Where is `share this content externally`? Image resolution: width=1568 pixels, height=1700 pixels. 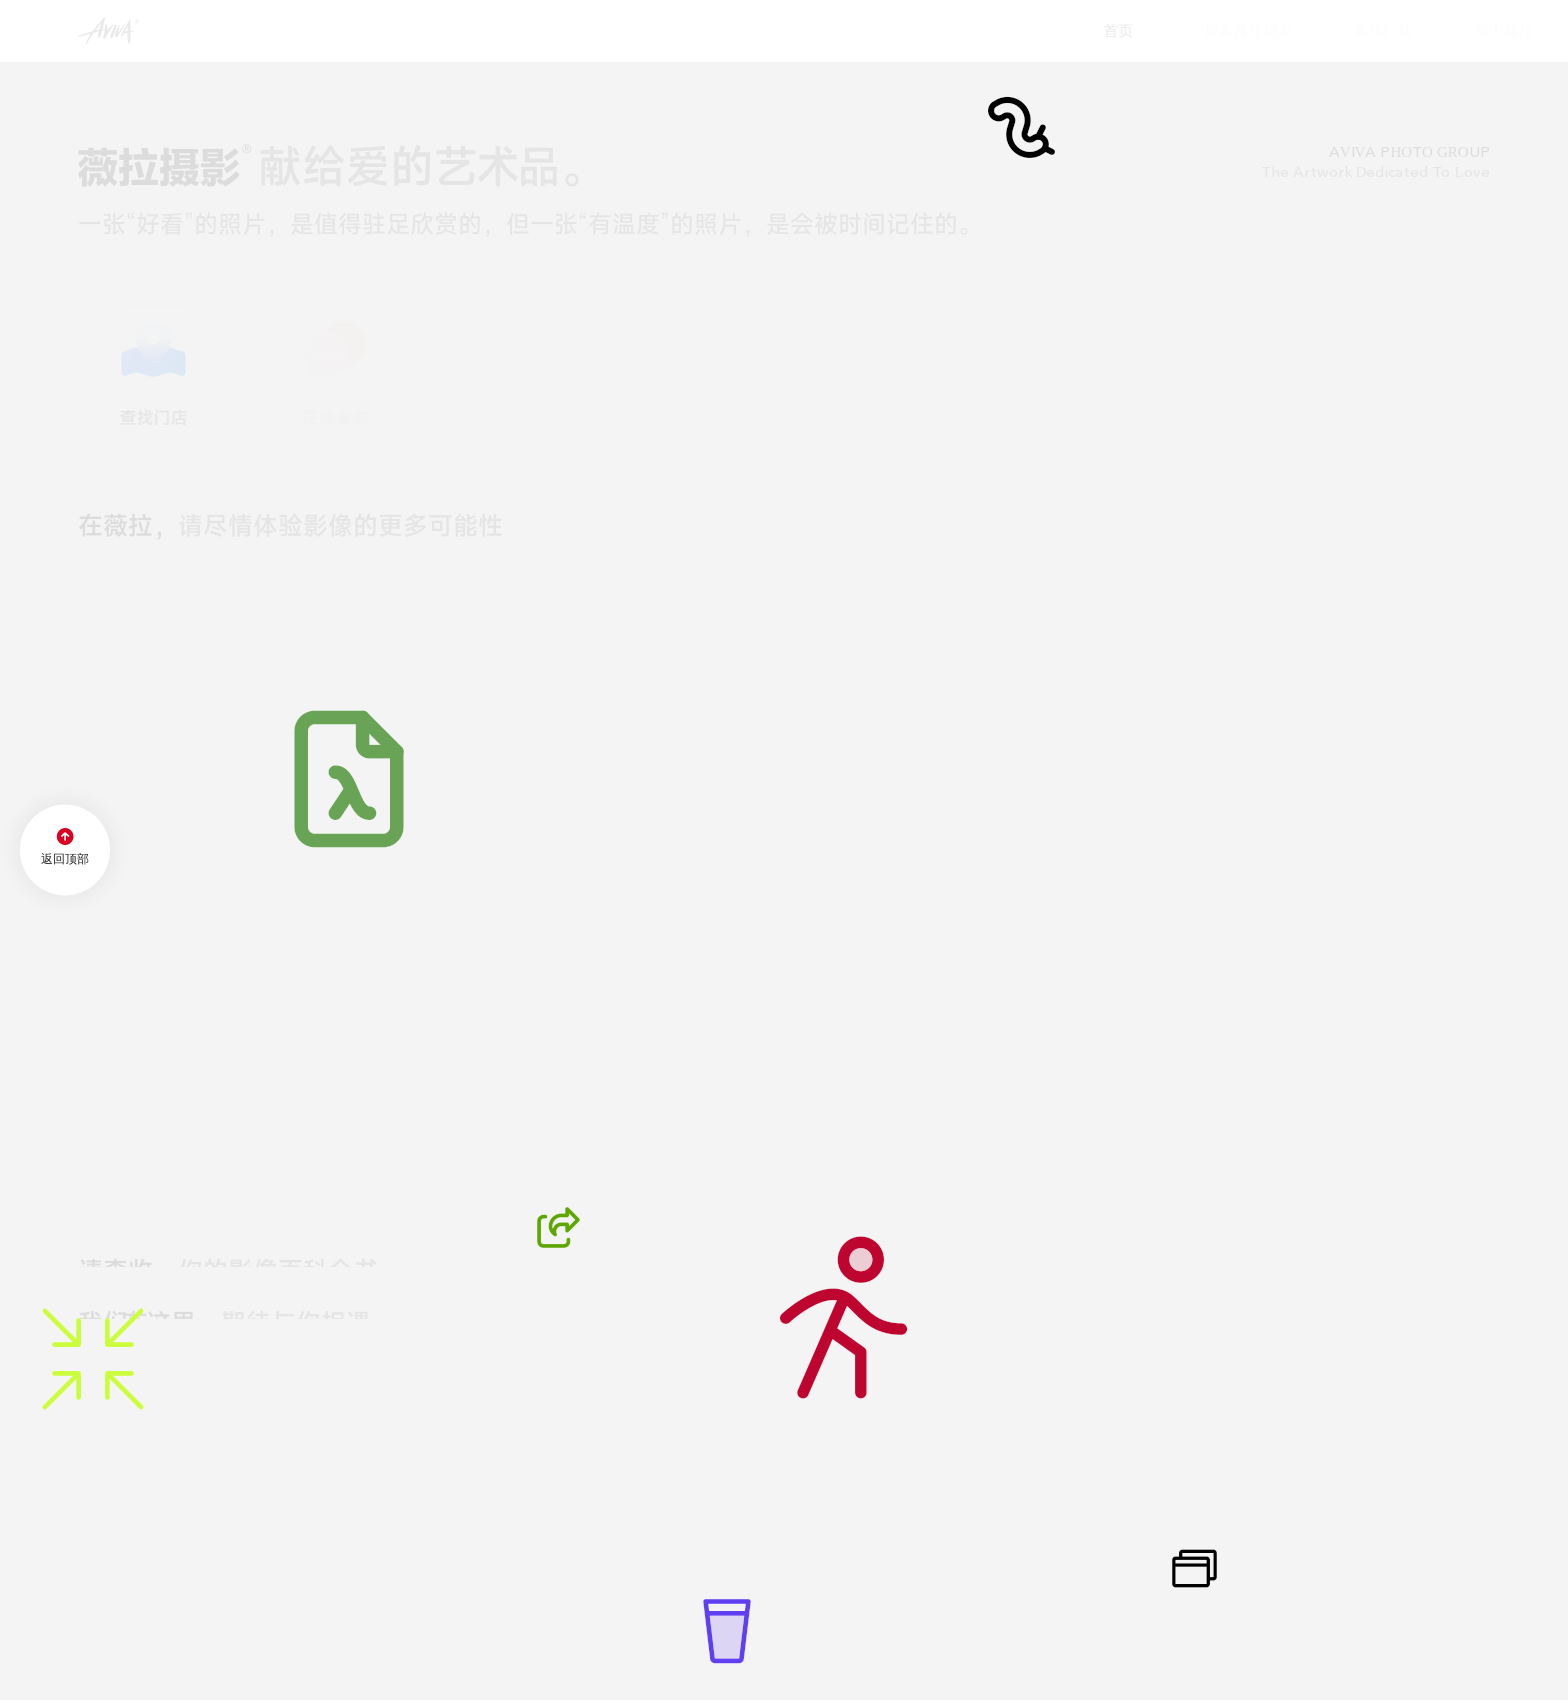 share this content externally is located at coordinates (557, 1227).